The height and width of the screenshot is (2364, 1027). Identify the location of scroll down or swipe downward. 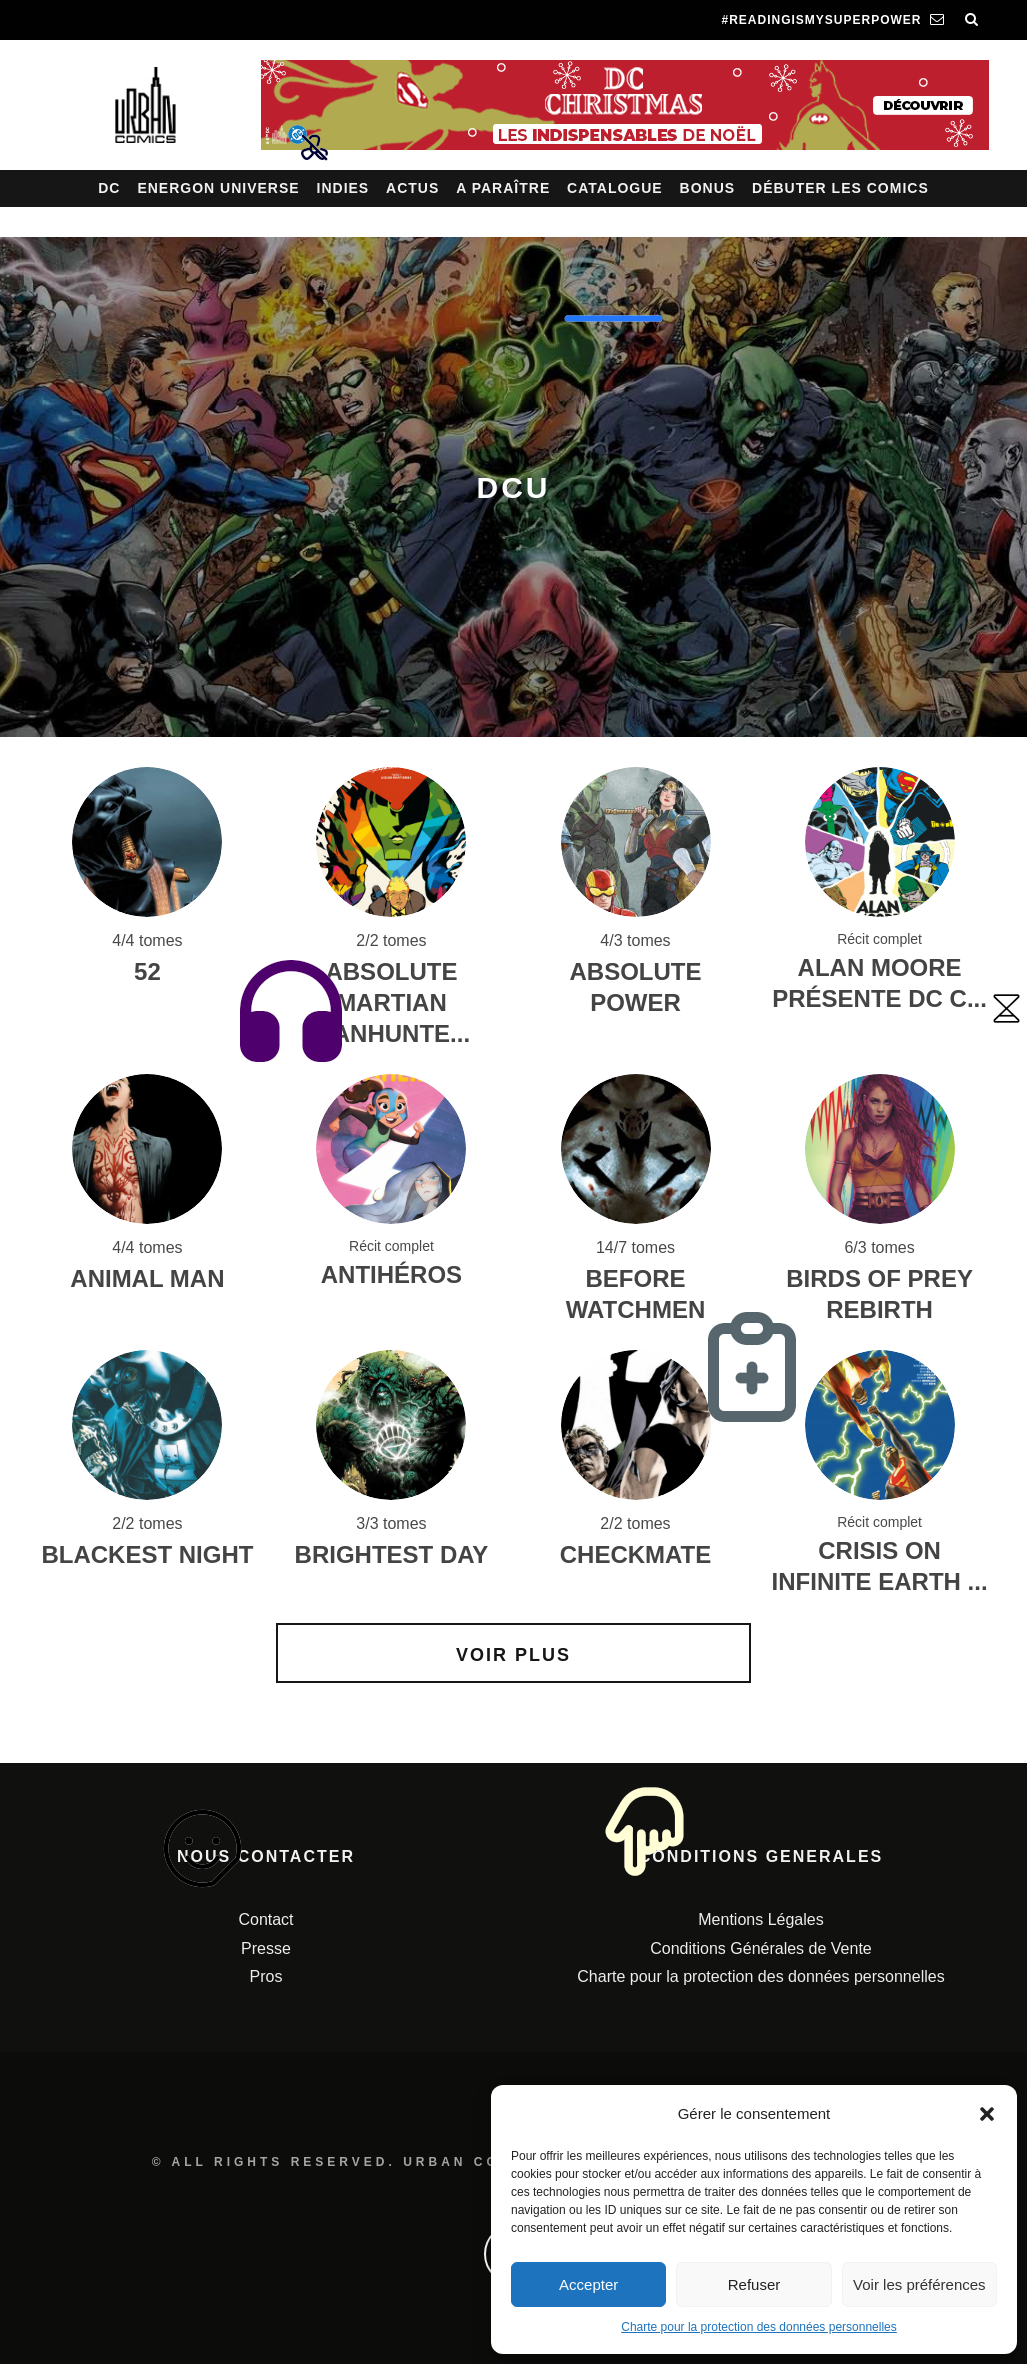
(645, 1829).